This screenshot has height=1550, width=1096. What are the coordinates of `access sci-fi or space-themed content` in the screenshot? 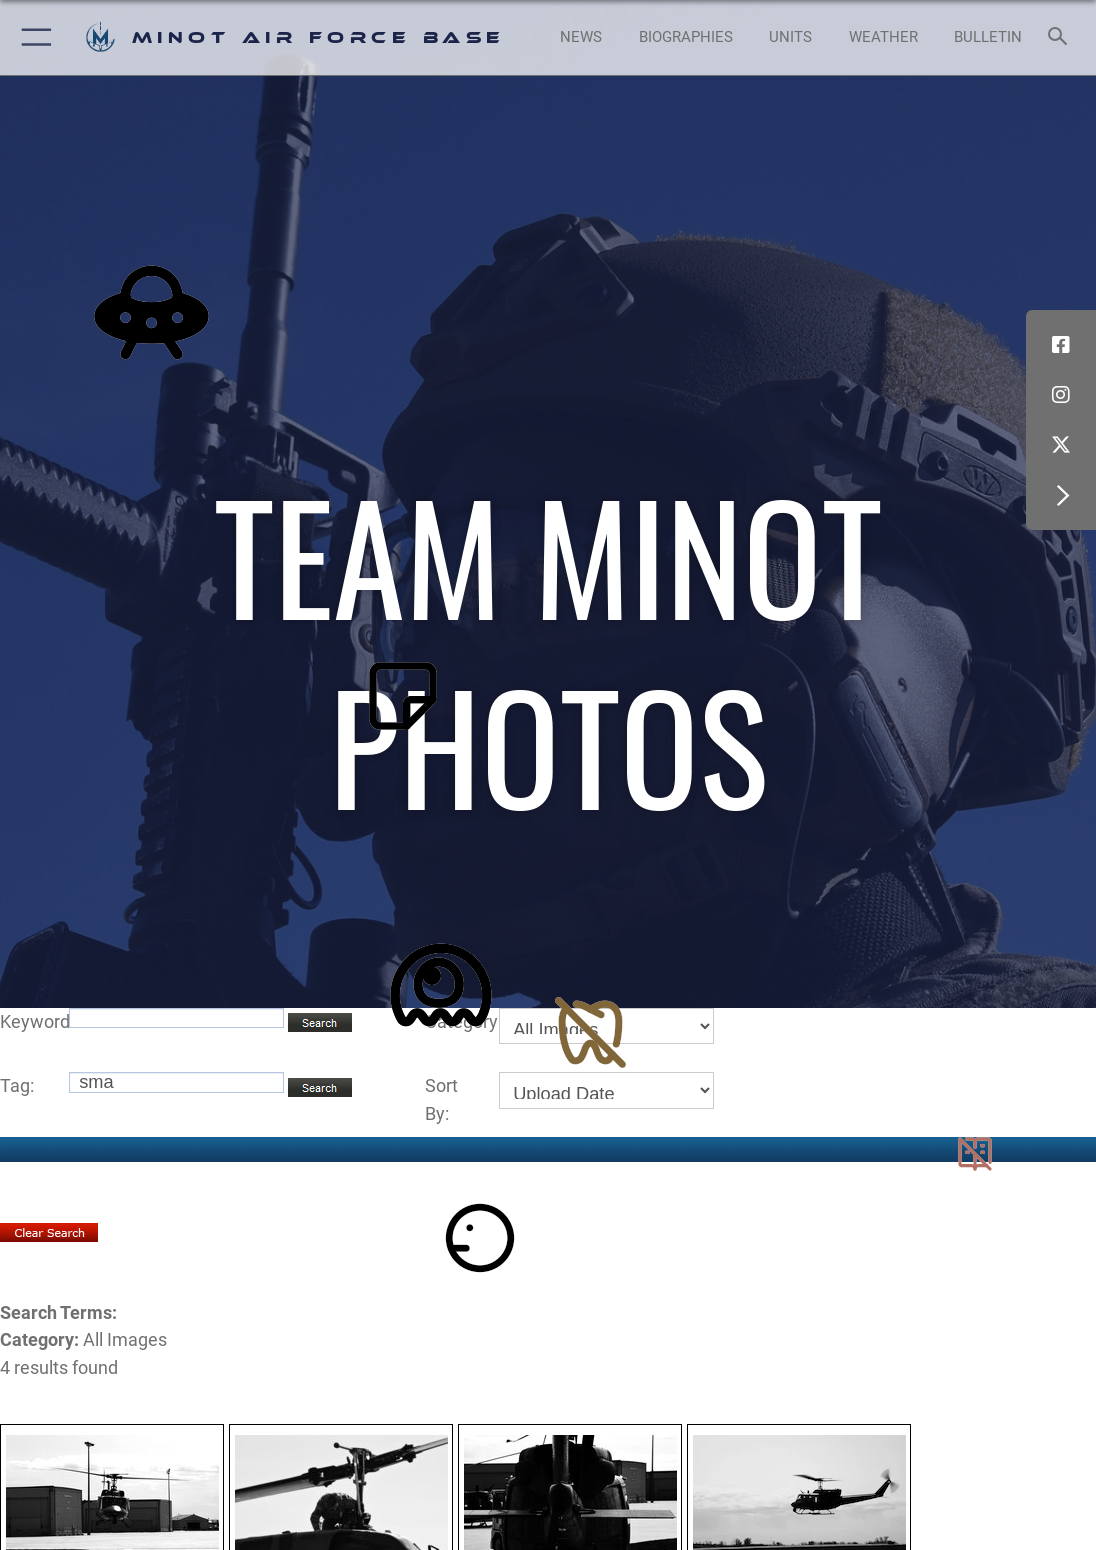 It's located at (151, 312).